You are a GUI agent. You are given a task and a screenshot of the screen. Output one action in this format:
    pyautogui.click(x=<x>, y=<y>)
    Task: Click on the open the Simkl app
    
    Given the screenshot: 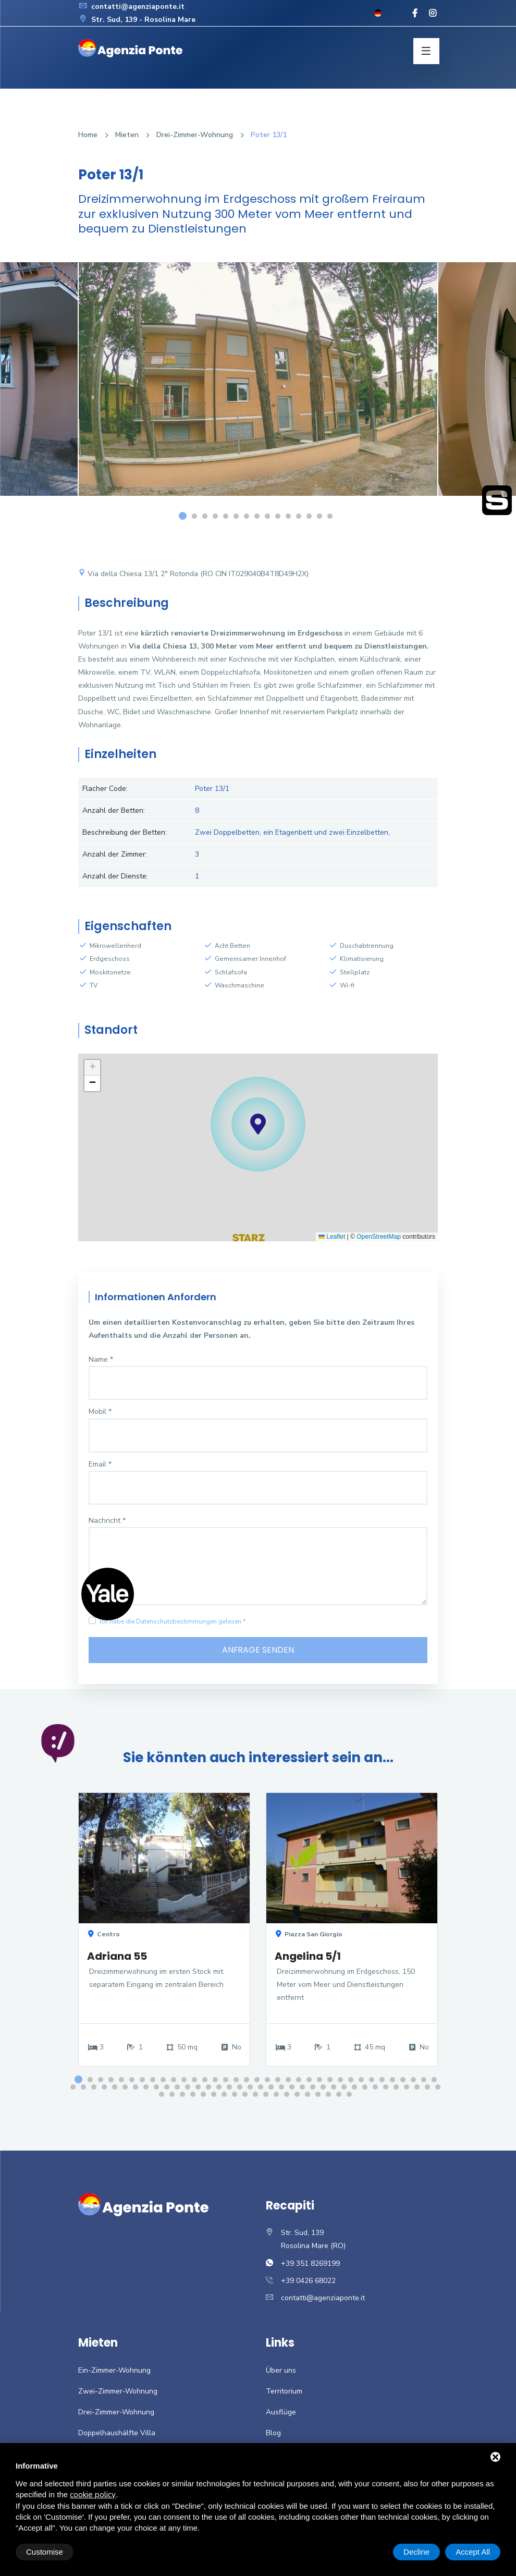 What is the action you would take?
    pyautogui.click(x=497, y=500)
    